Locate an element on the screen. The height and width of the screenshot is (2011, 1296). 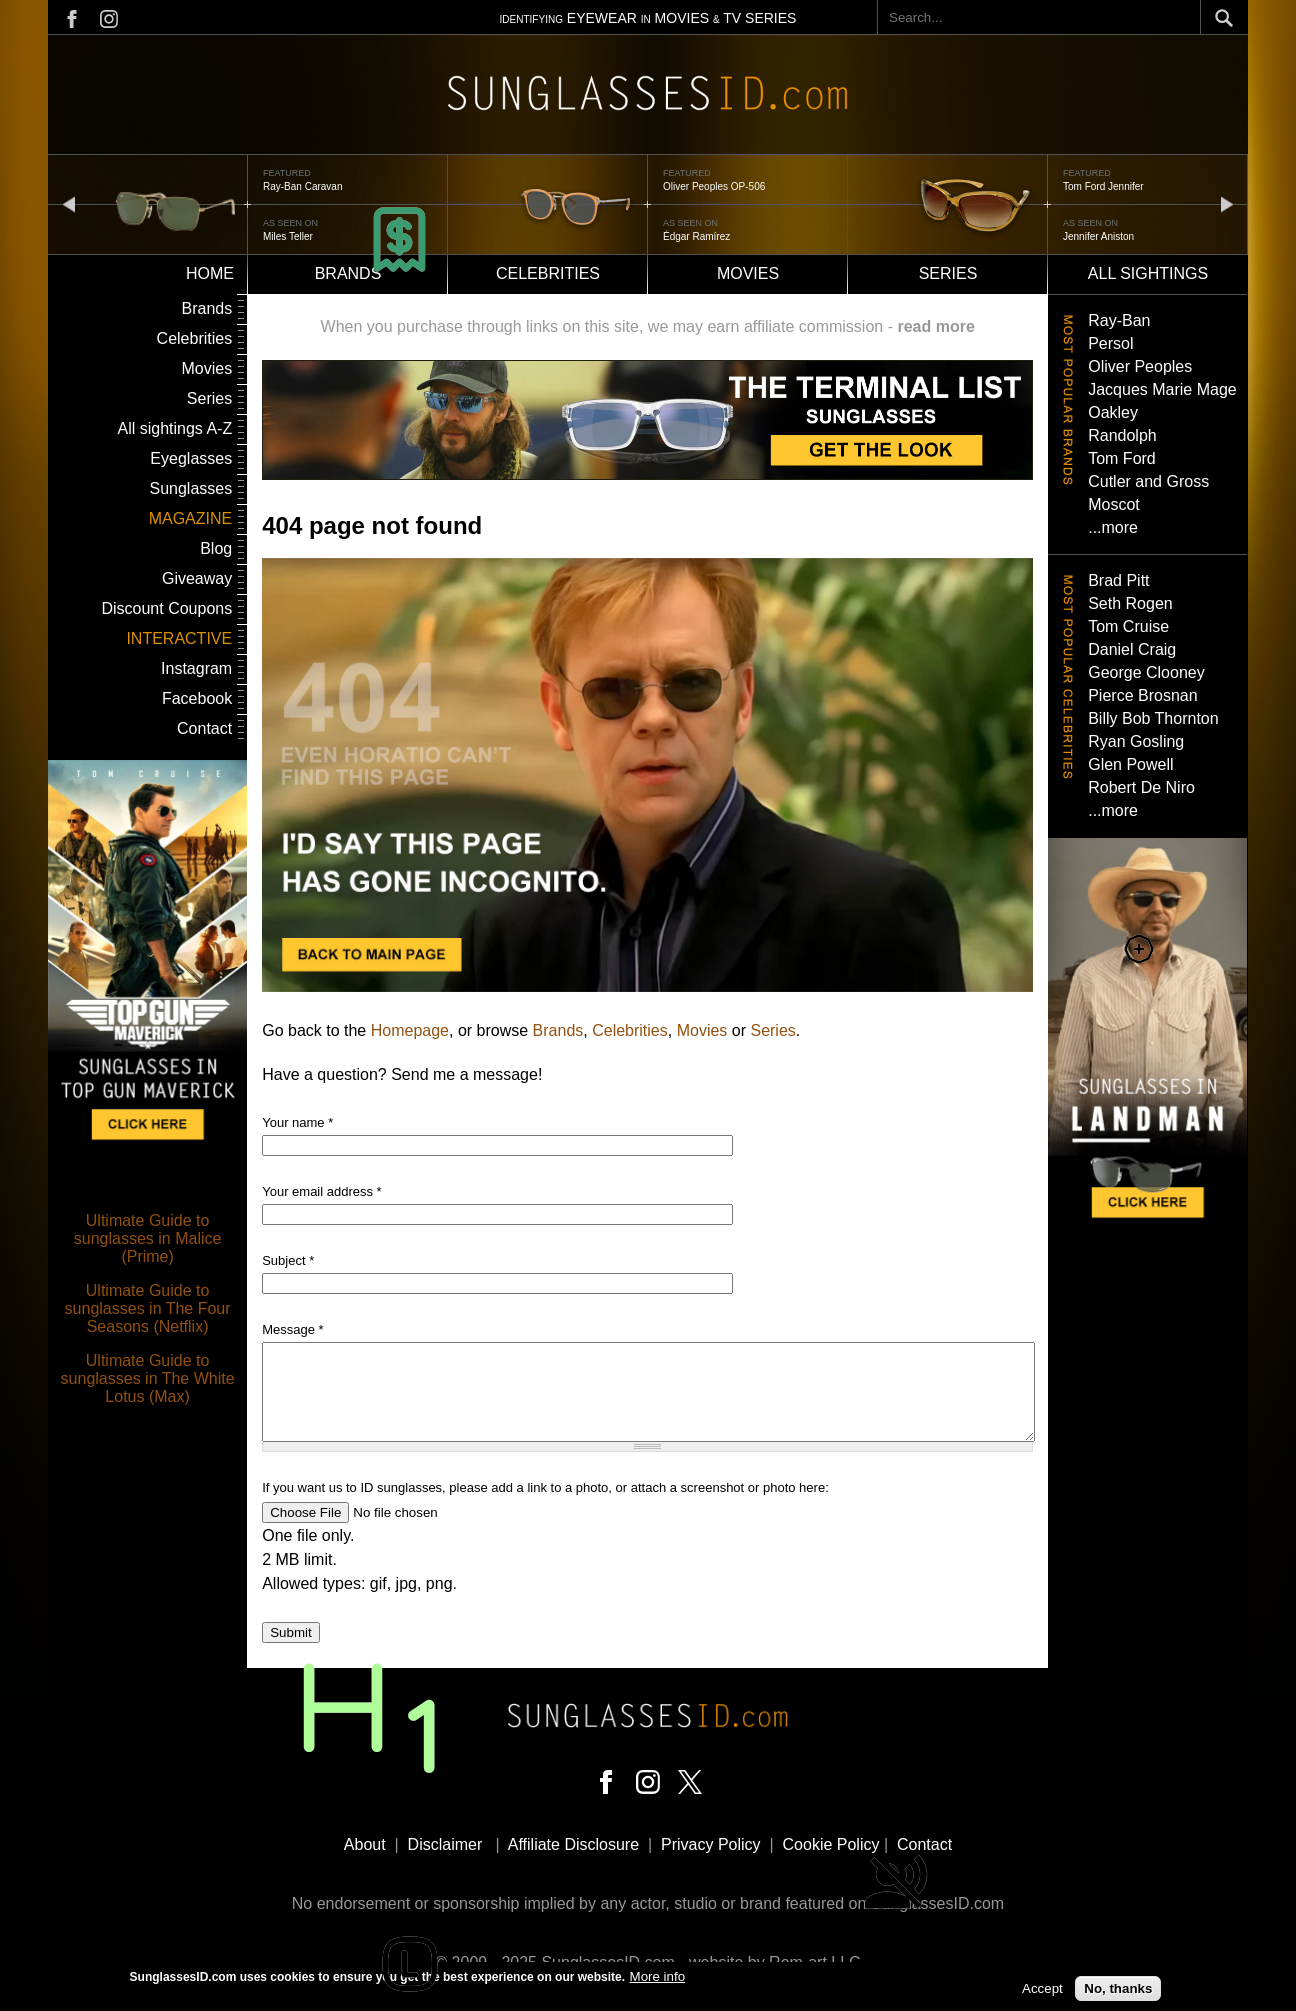
format text as heading level 1 is located at coordinates (366, 1715).